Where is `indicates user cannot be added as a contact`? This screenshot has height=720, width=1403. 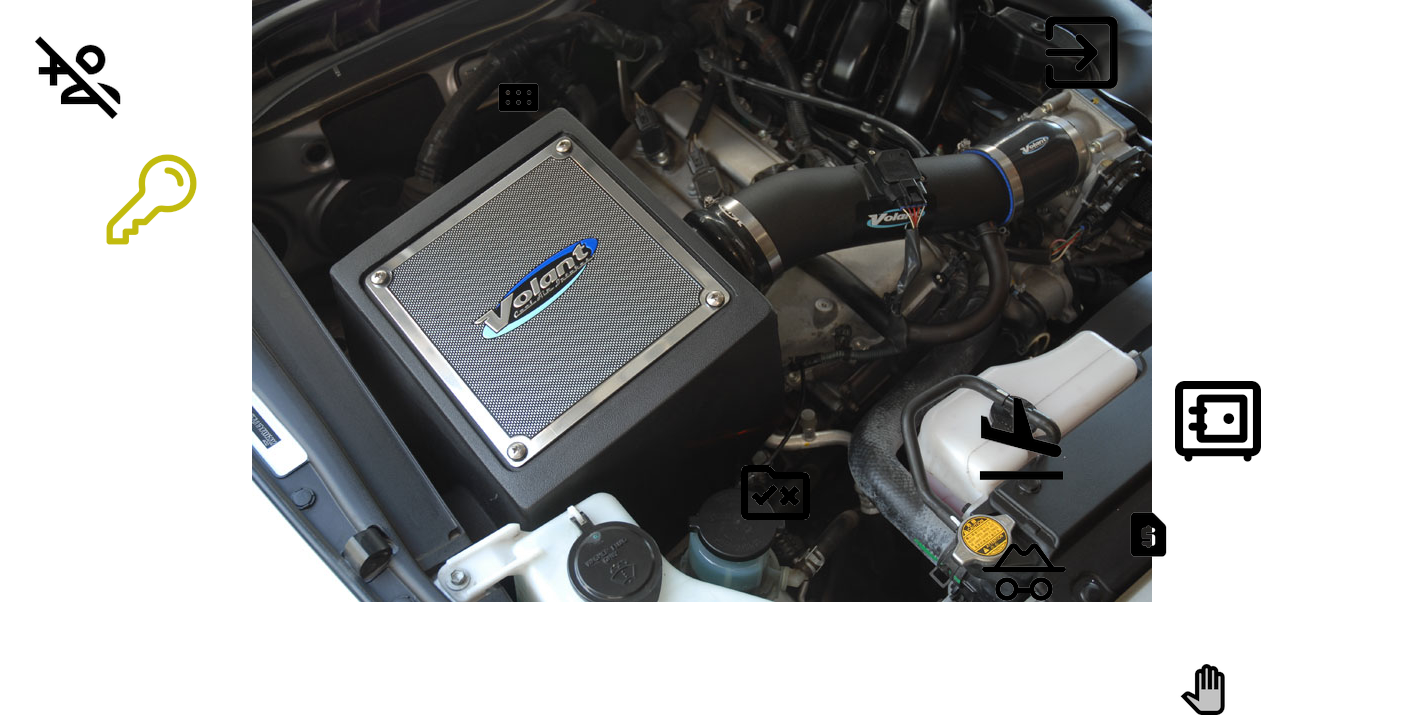
indicates user cannot be added as a contact is located at coordinates (79, 74).